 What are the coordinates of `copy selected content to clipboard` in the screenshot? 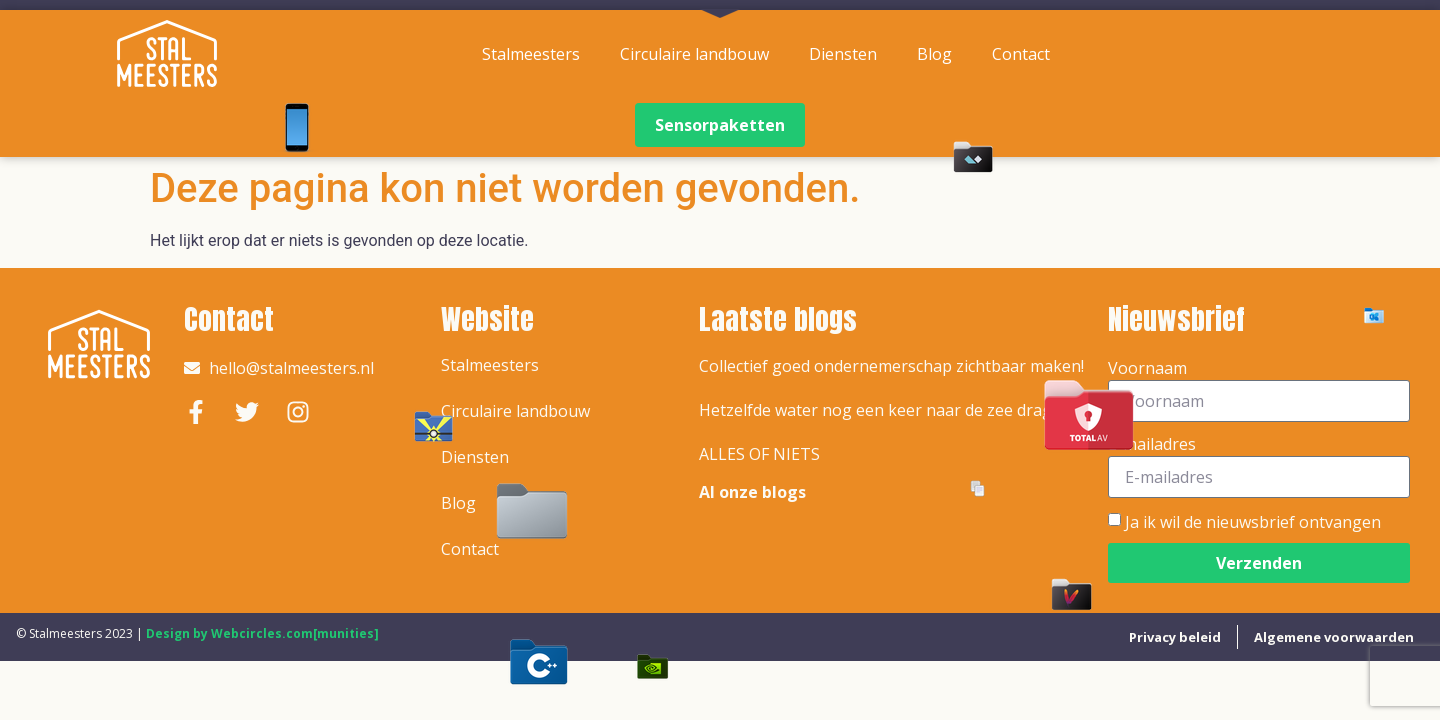 It's located at (977, 488).